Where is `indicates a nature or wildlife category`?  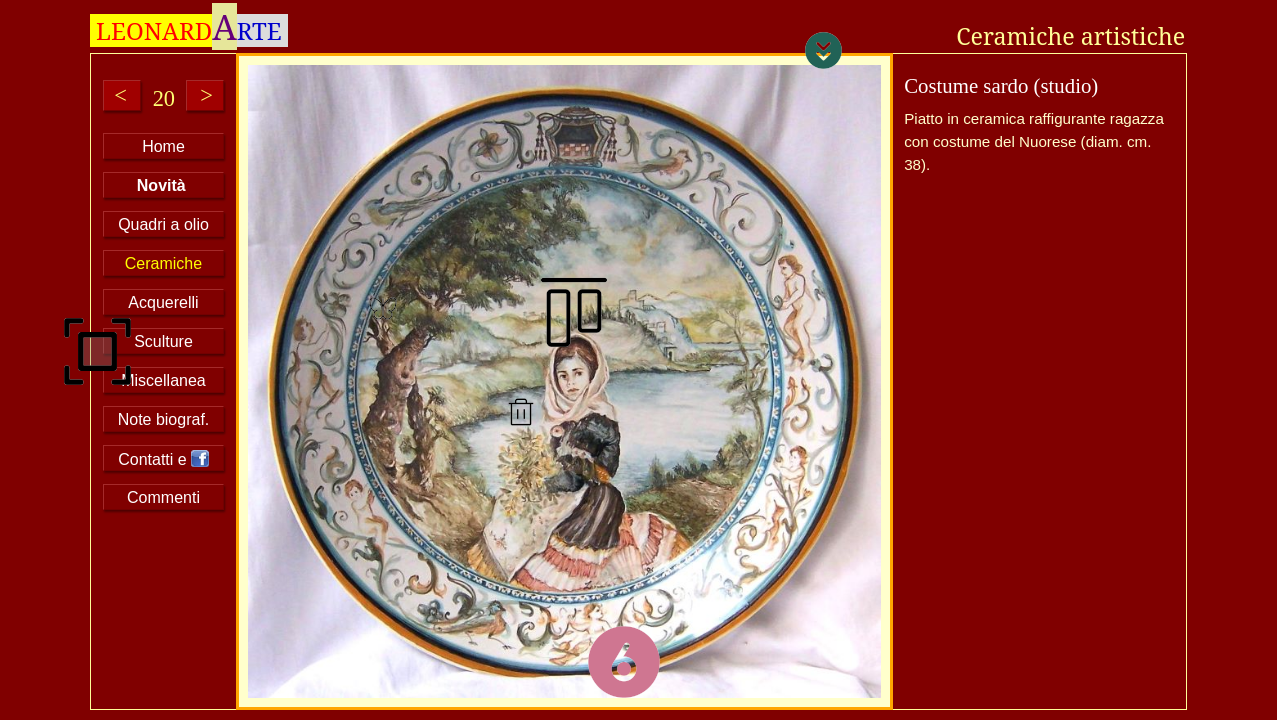
indicates a nature or wildlife category is located at coordinates (383, 308).